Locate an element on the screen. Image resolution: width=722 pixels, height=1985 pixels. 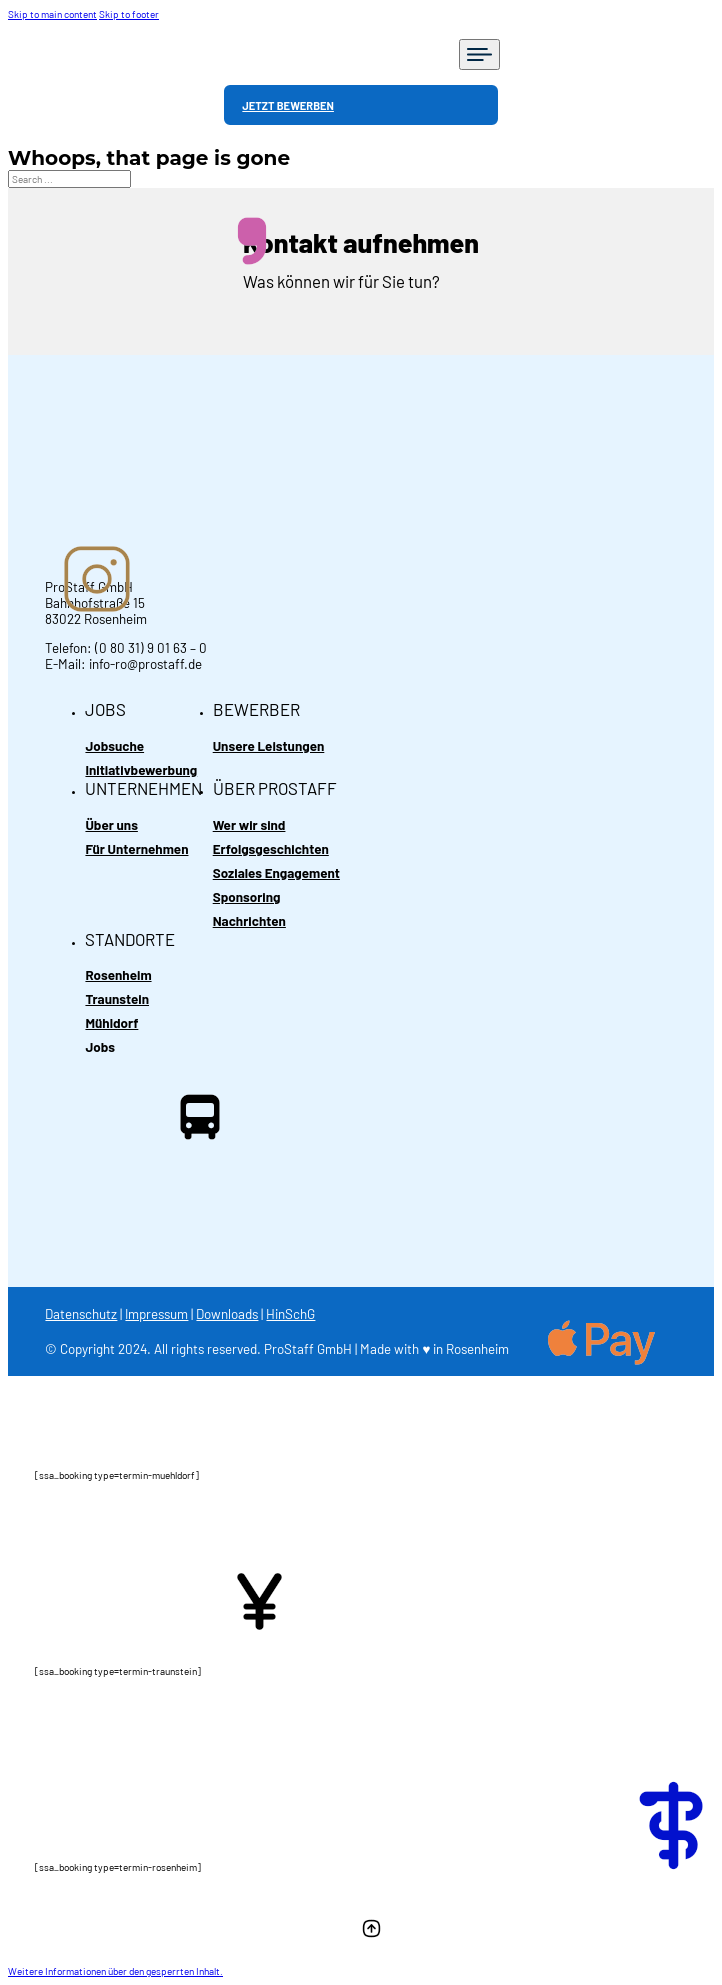
access medical or healthcare services is located at coordinates (673, 1825).